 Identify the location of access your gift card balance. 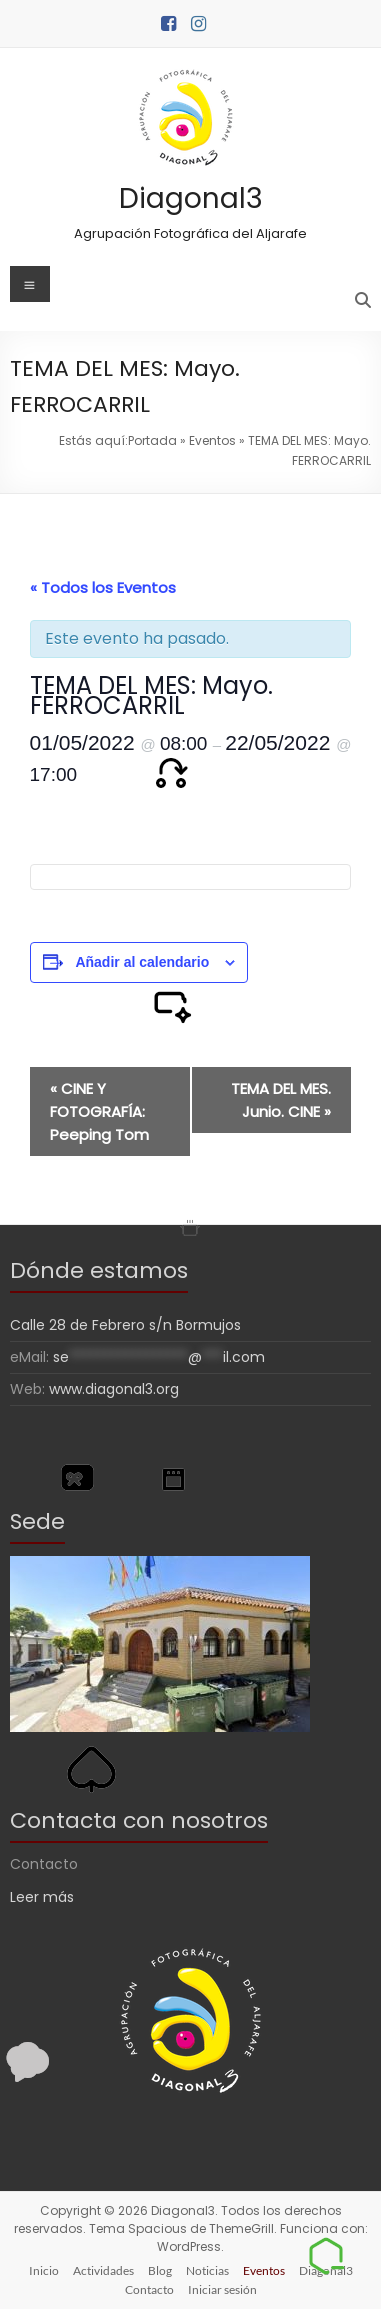
(77, 1477).